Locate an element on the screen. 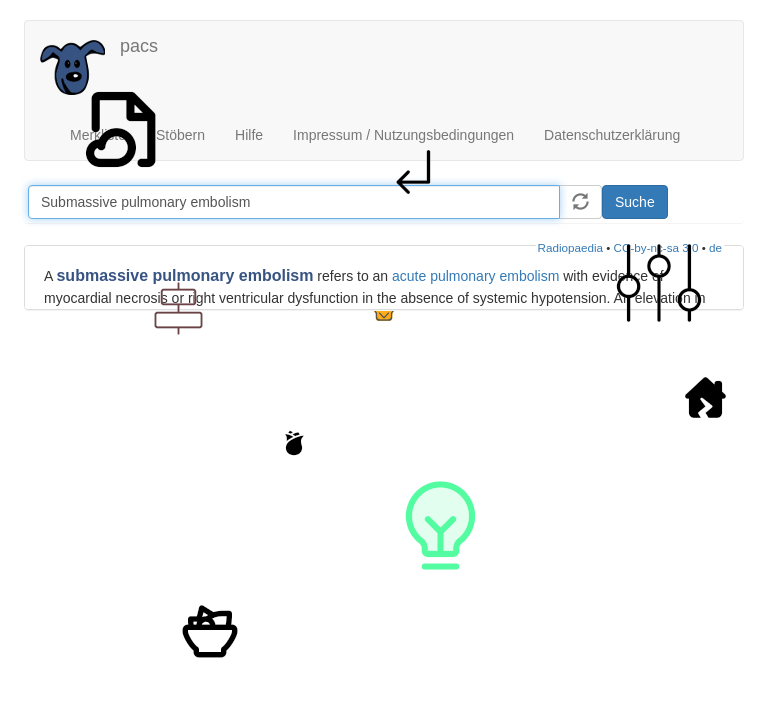  toggle idea or inspiration mode is located at coordinates (440, 525).